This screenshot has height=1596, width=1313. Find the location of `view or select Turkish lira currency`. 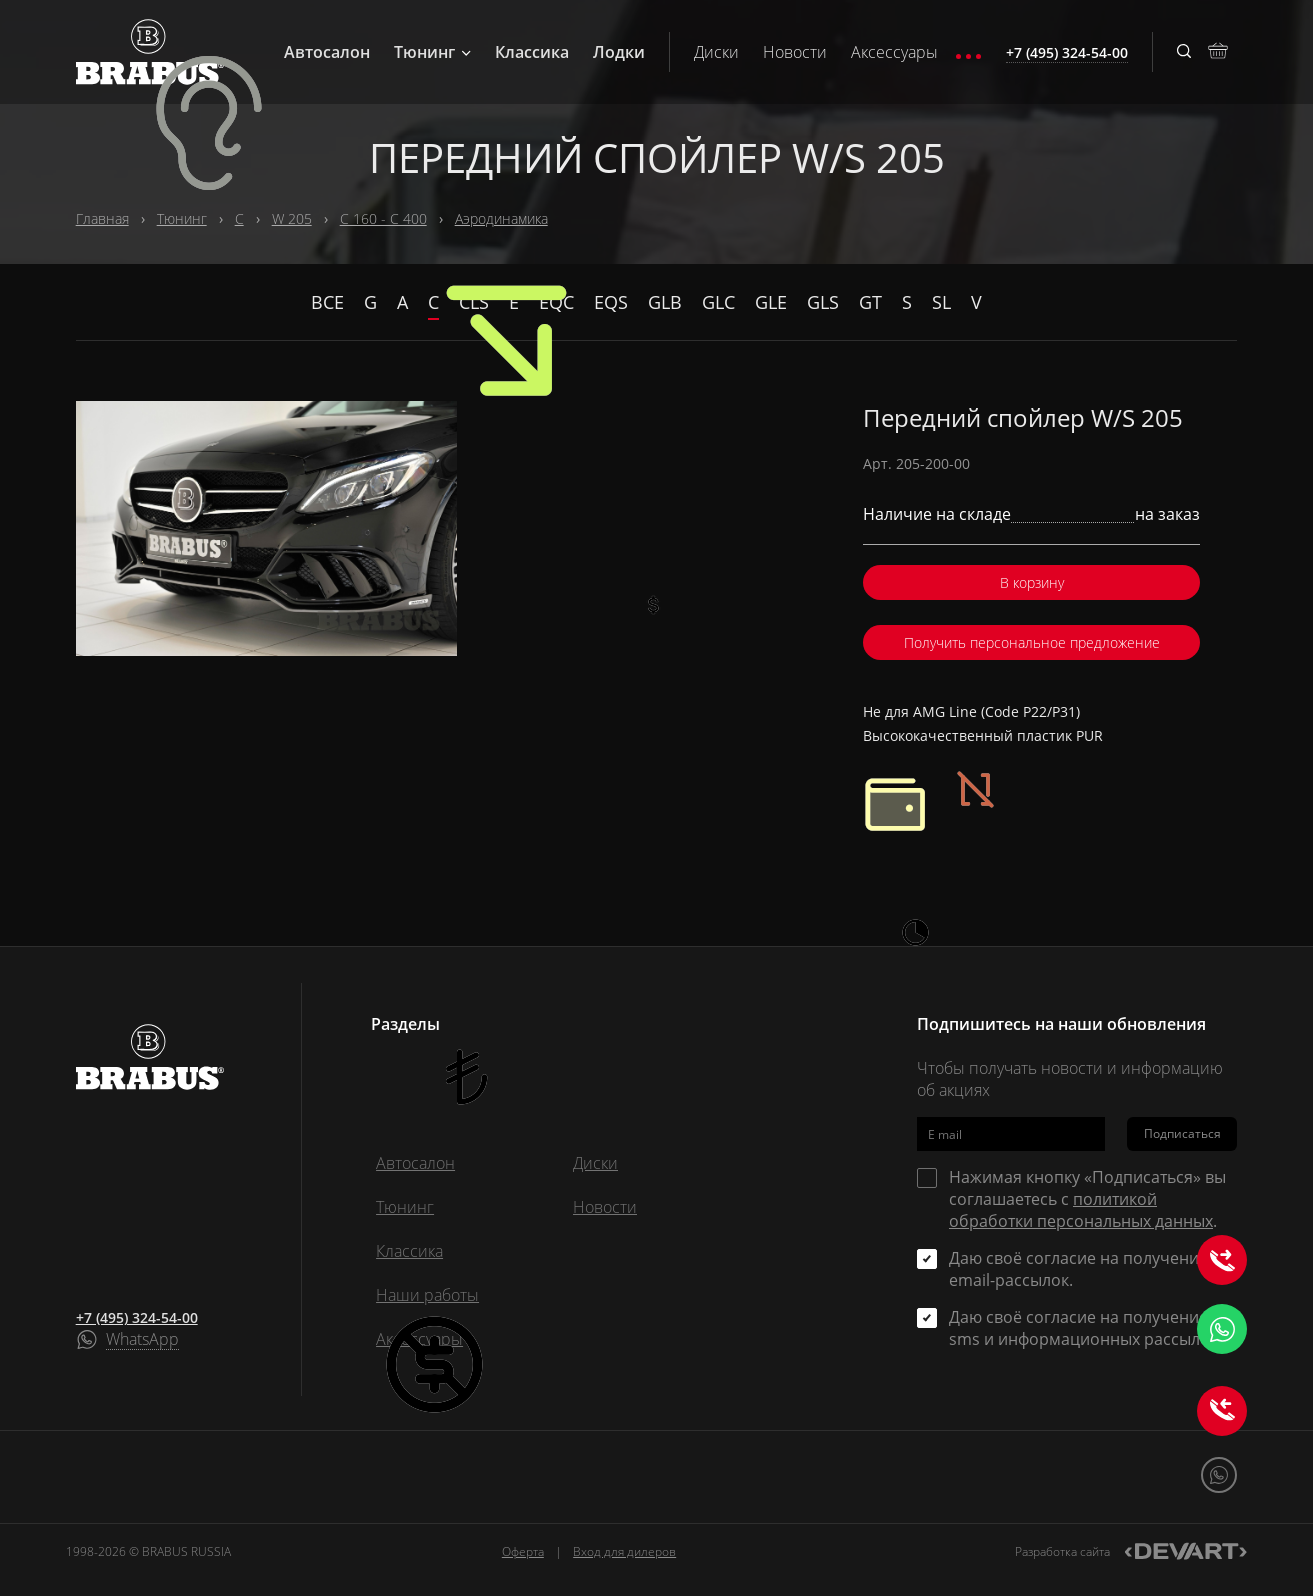

view or select Turkish lira currency is located at coordinates (468, 1077).